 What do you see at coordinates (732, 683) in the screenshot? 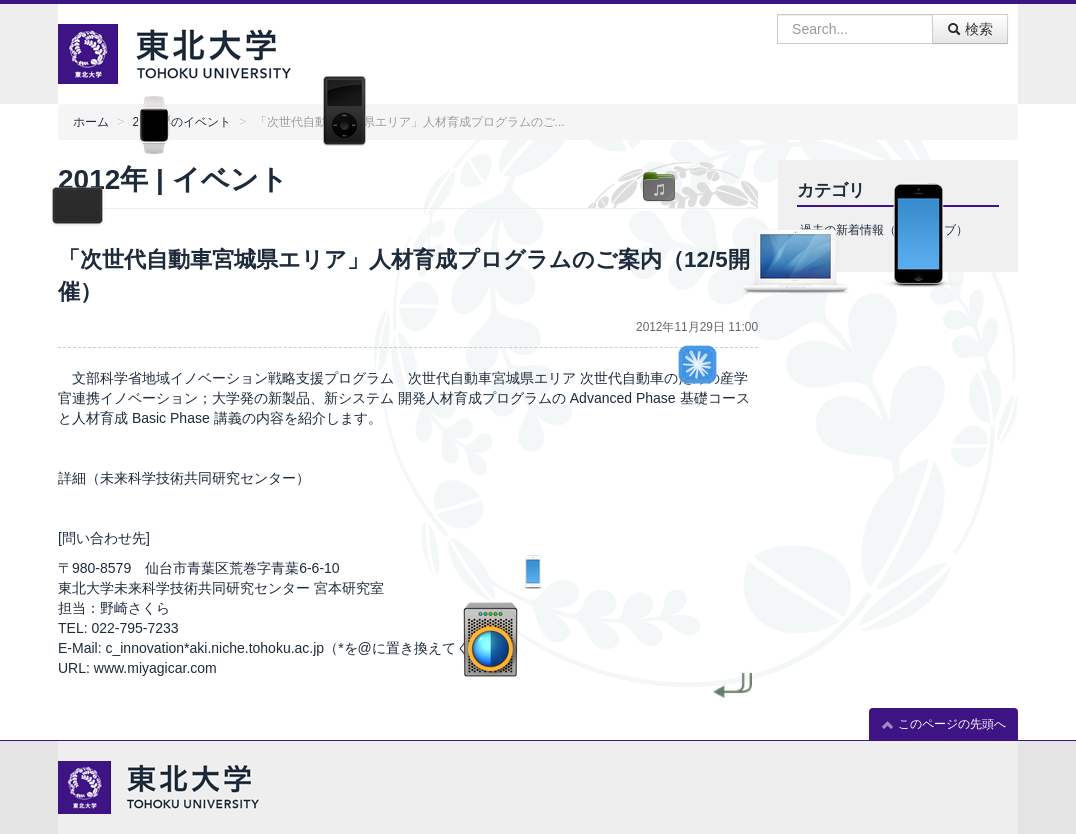
I see `reply to all recipients of an email` at bounding box center [732, 683].